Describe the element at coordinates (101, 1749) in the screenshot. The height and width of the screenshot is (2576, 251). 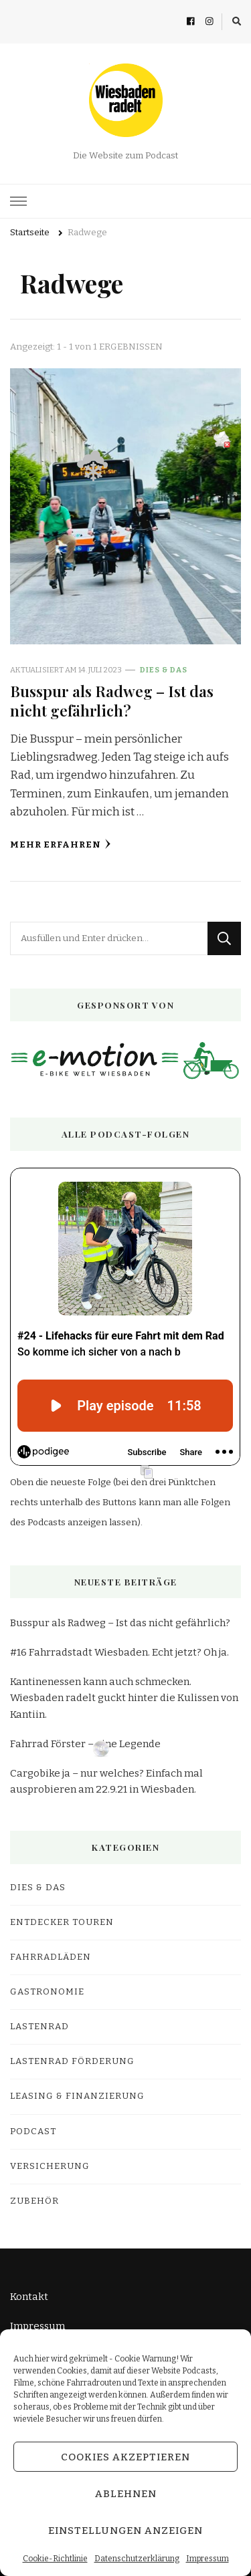
I see `access optical disc drive or media` at that location.